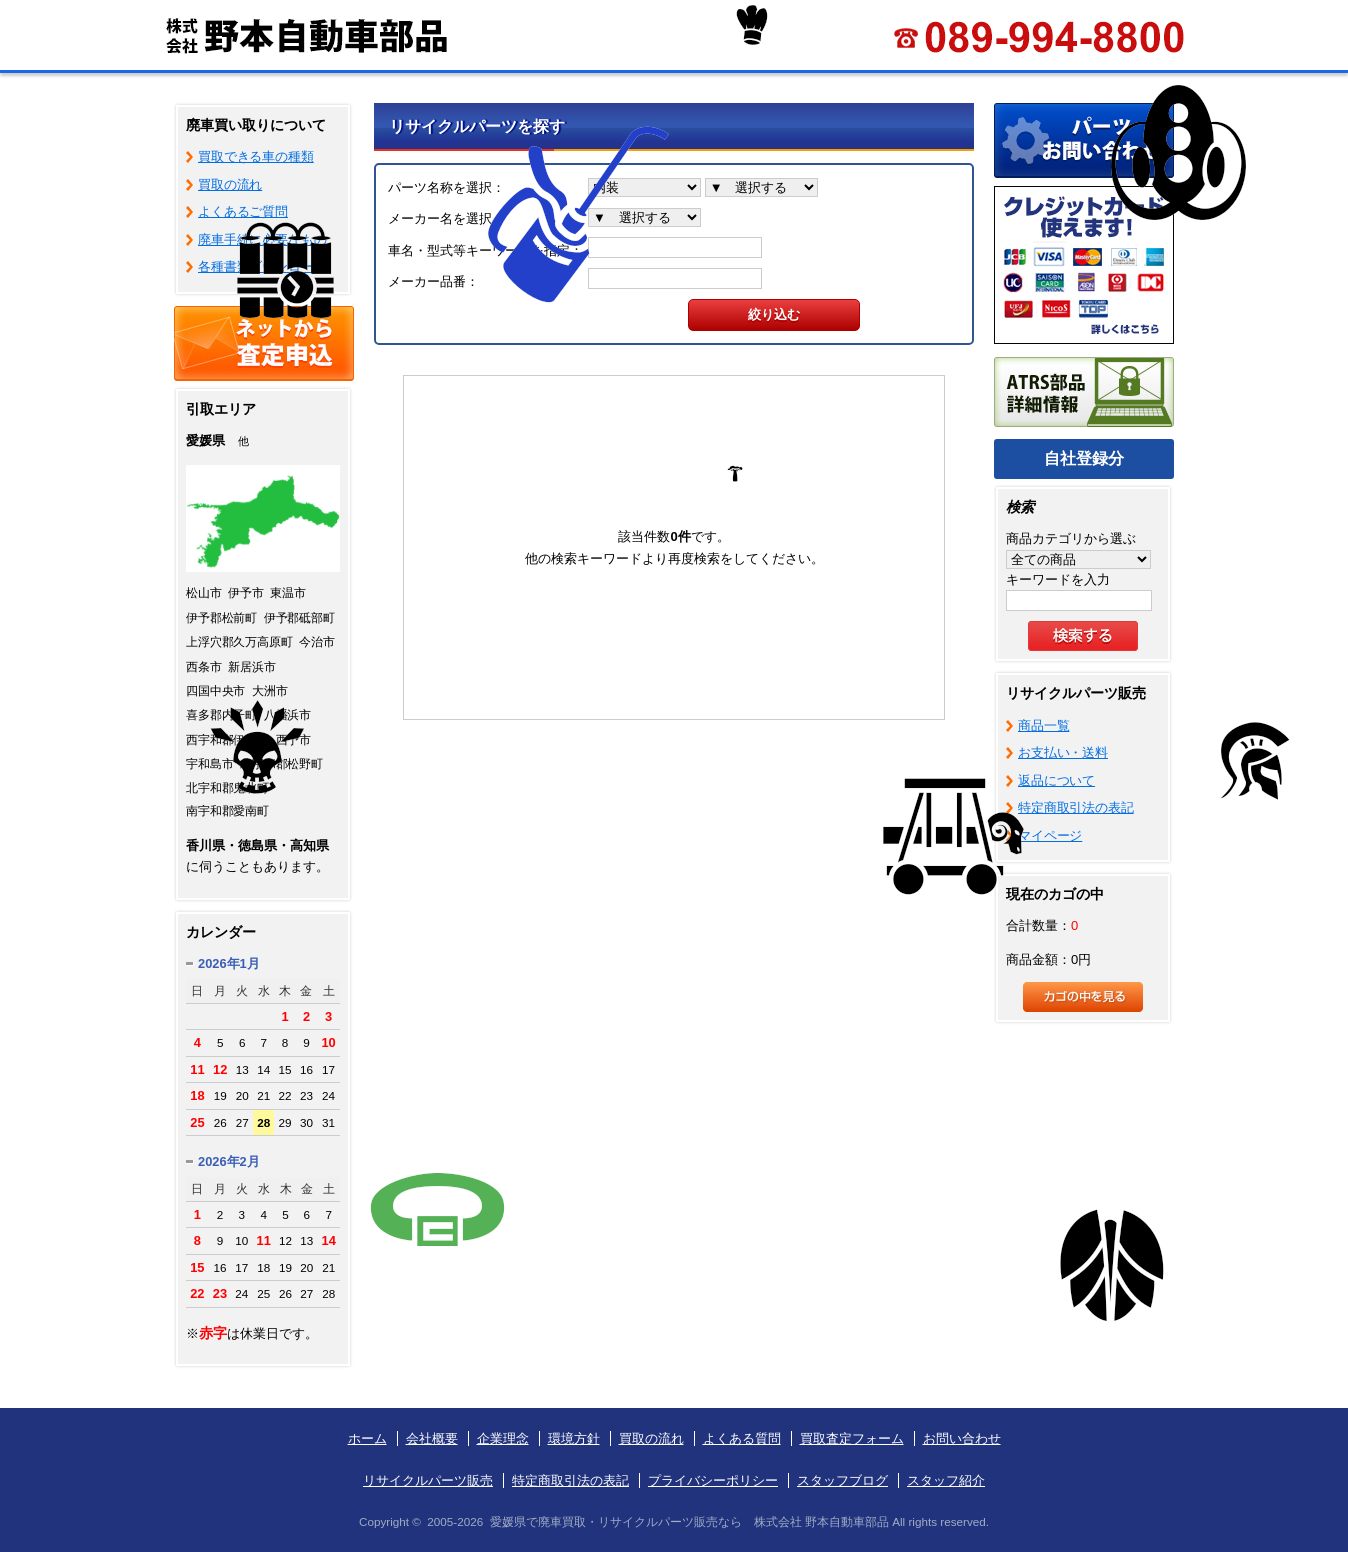 Image resolution: width=1348 pixels, height=1552 pixels. I want to click on activate a timed explosive or bomb in-game, so click(285, 270).